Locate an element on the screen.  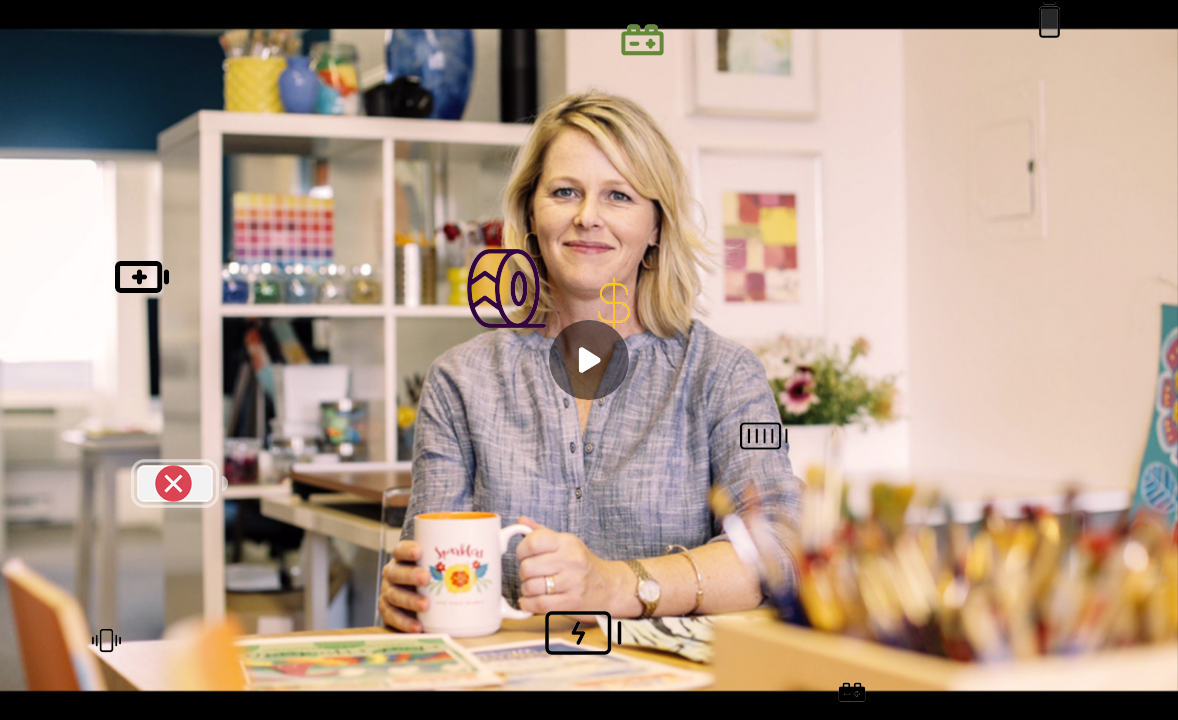
check vehicle battery status is located at coordinates (642, 41).